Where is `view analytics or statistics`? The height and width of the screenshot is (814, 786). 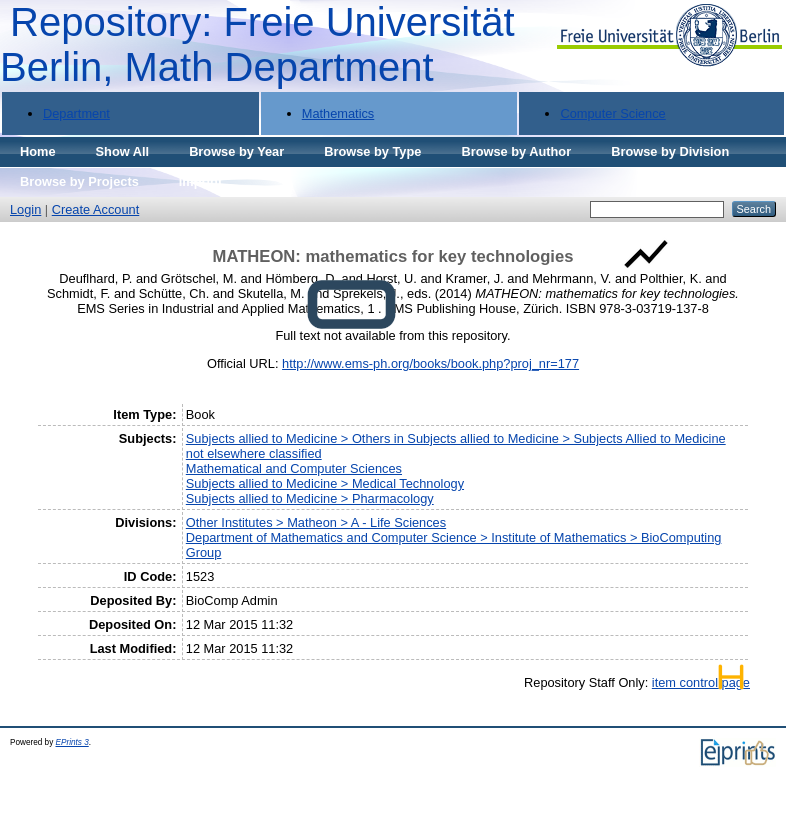 view analytics or statistics is located at coordinates (646, 254).